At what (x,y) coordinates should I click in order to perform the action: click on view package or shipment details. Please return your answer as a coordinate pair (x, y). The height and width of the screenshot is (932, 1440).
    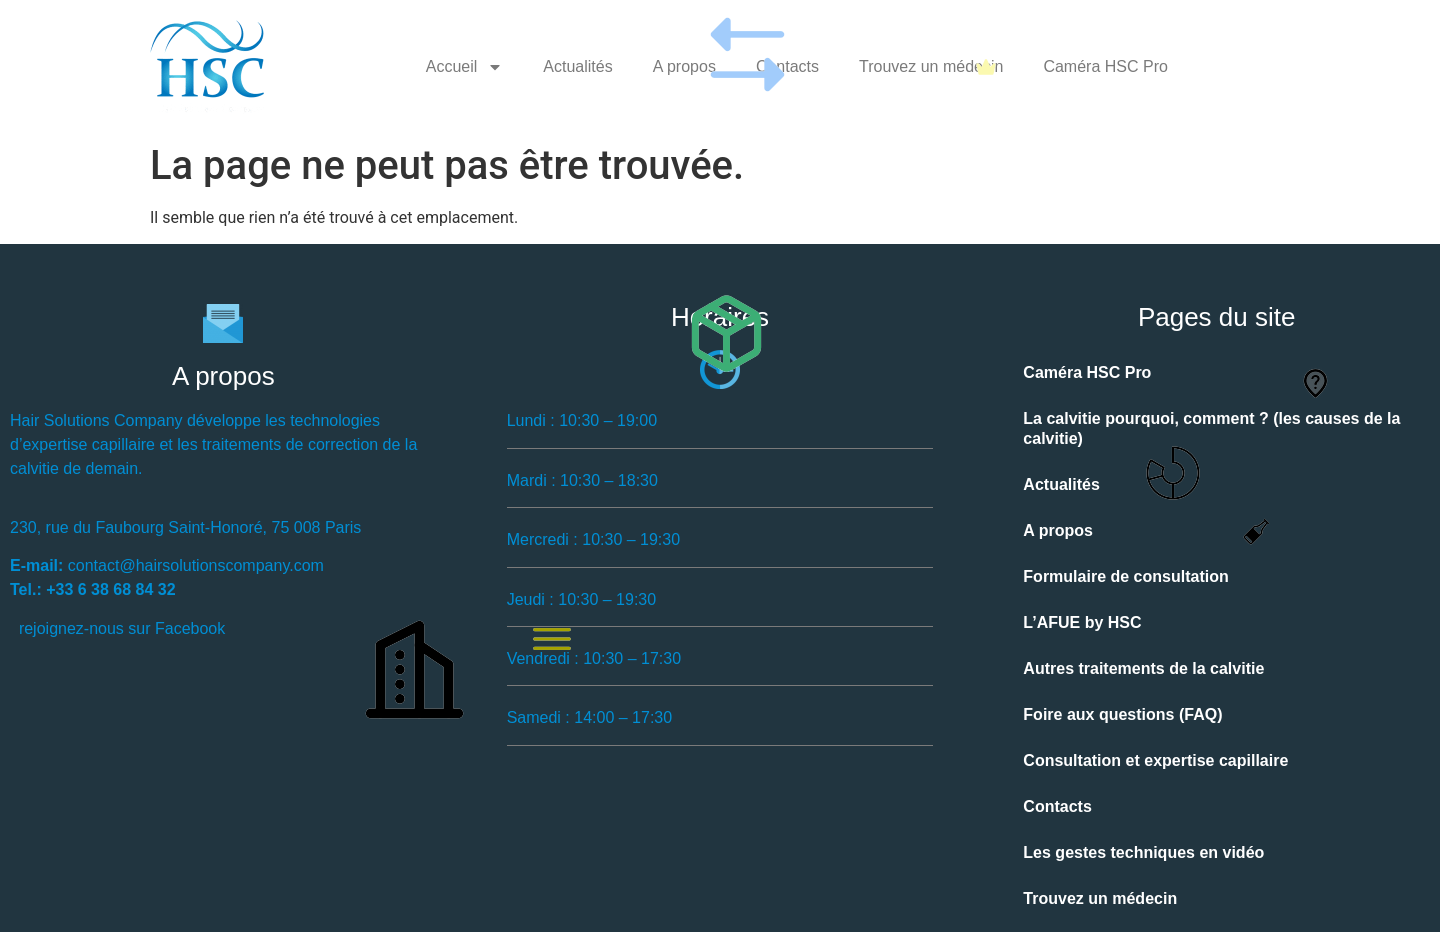
    Looking at the image, I should click on (726, 333).